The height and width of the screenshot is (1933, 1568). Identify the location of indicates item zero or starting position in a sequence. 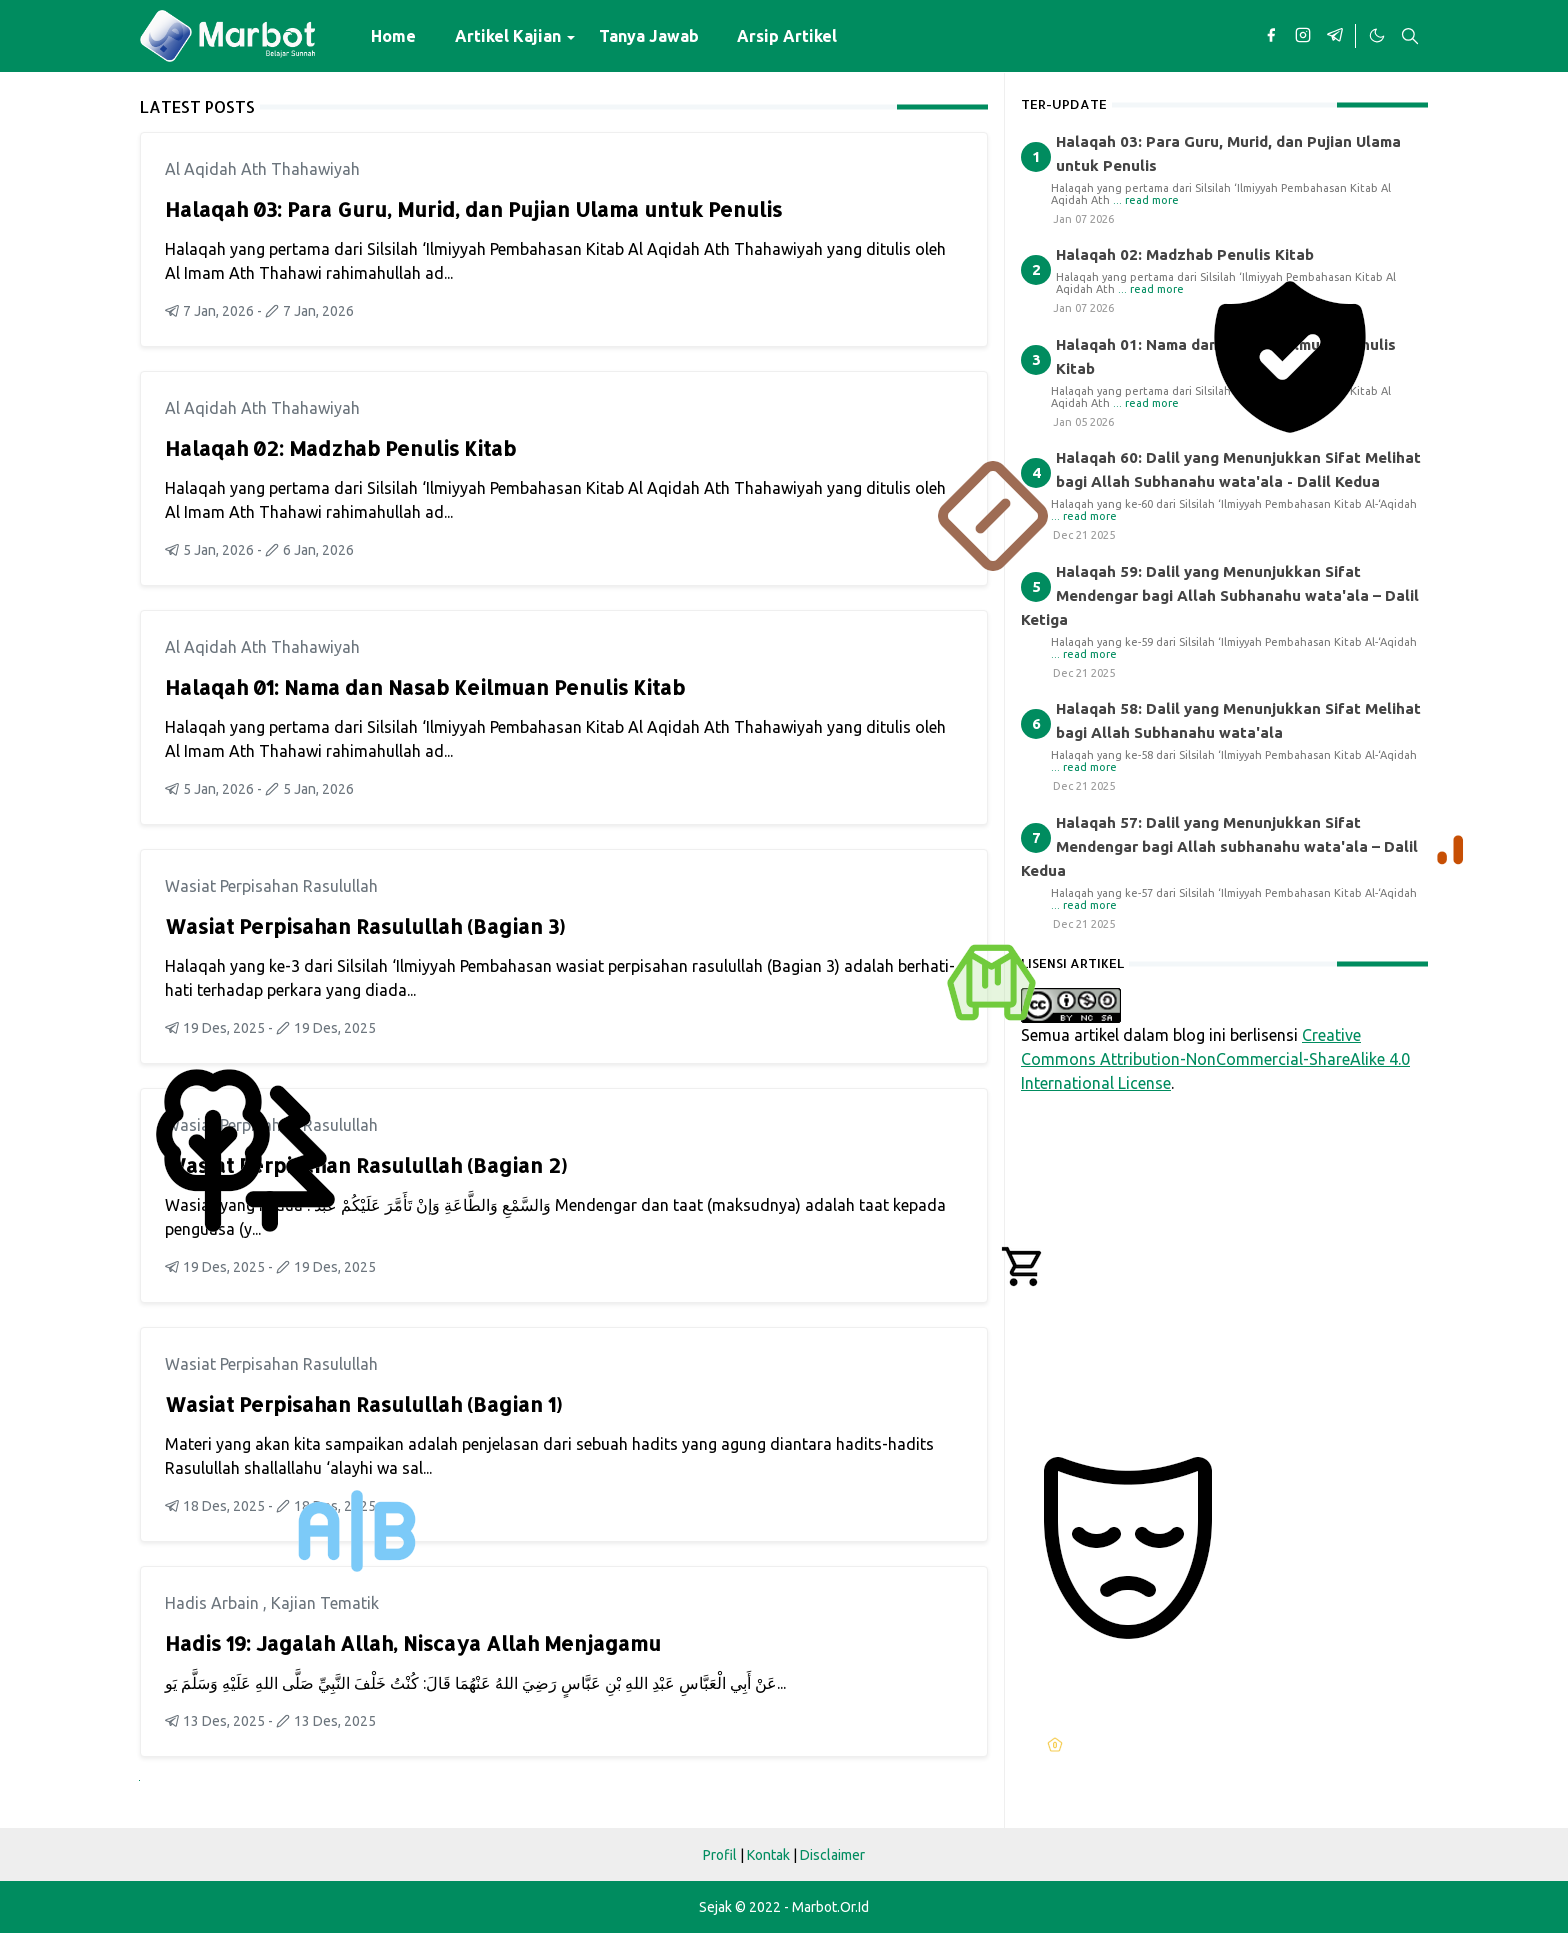
(1055, 1745).